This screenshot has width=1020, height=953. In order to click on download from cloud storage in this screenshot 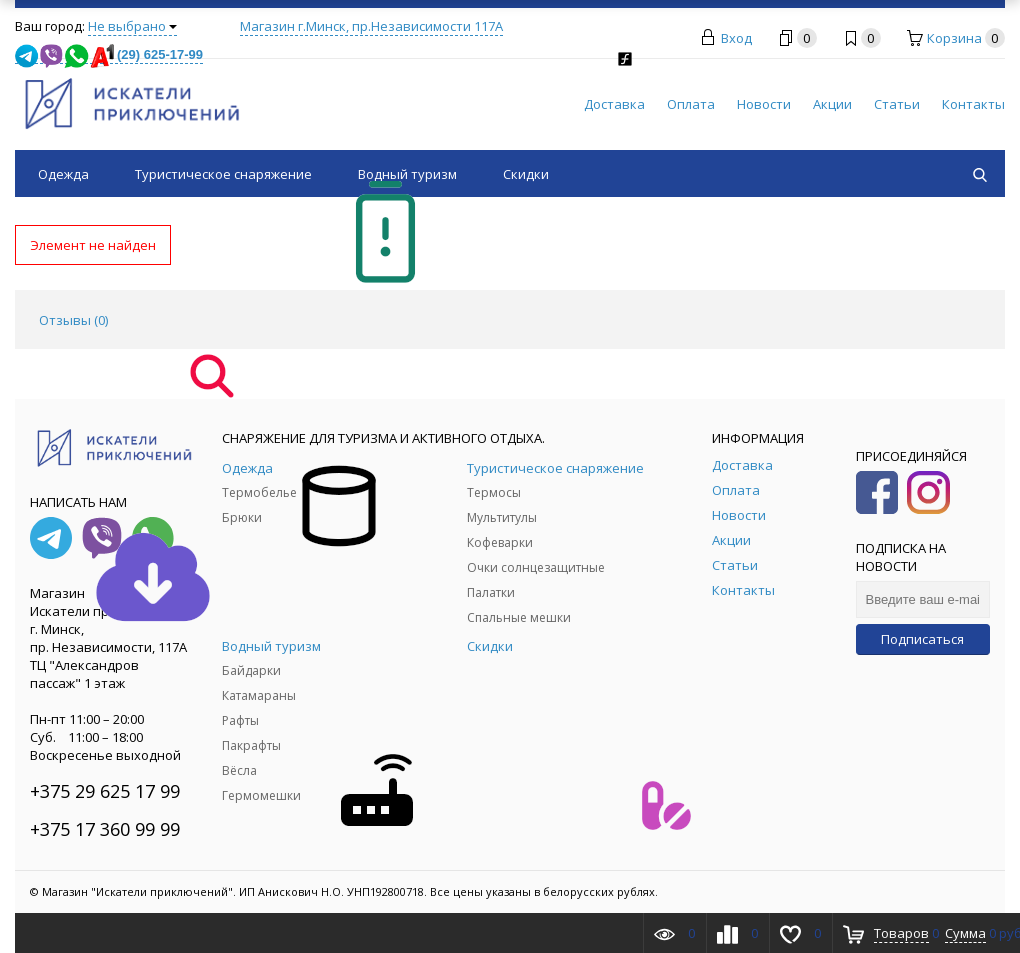, I will do `click(153, 577)`.